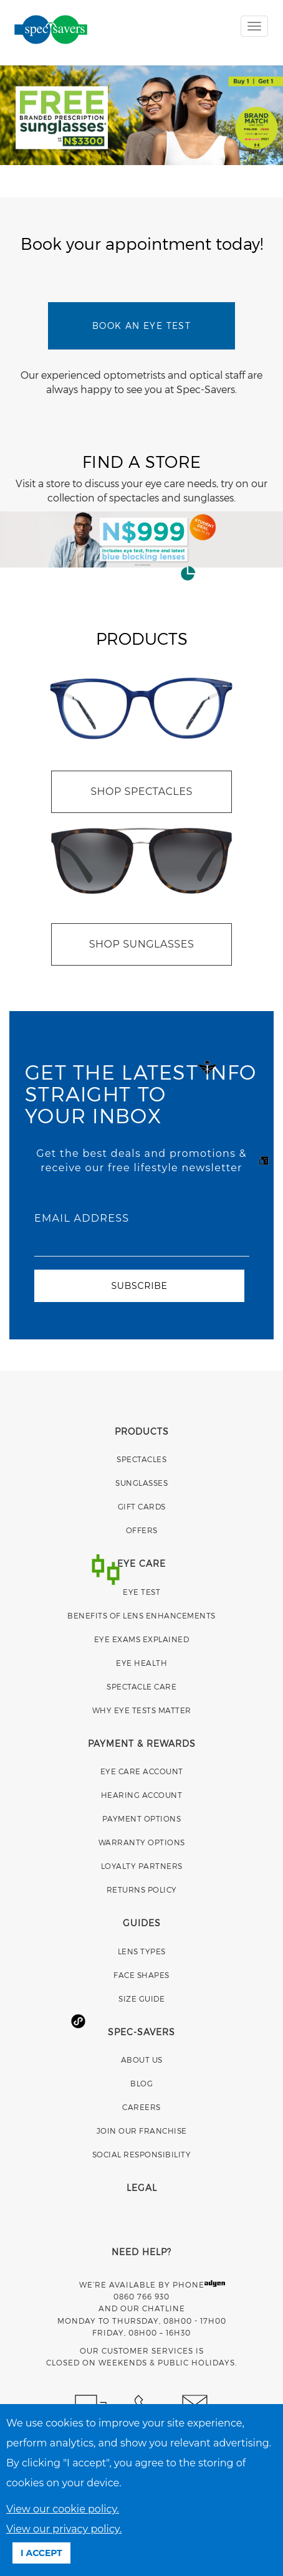 This screenshot has width=283, height=2576. Describe the element at coordinates (214, 2283) in the screenshot. I see `adyen payment platform logo` at that location.